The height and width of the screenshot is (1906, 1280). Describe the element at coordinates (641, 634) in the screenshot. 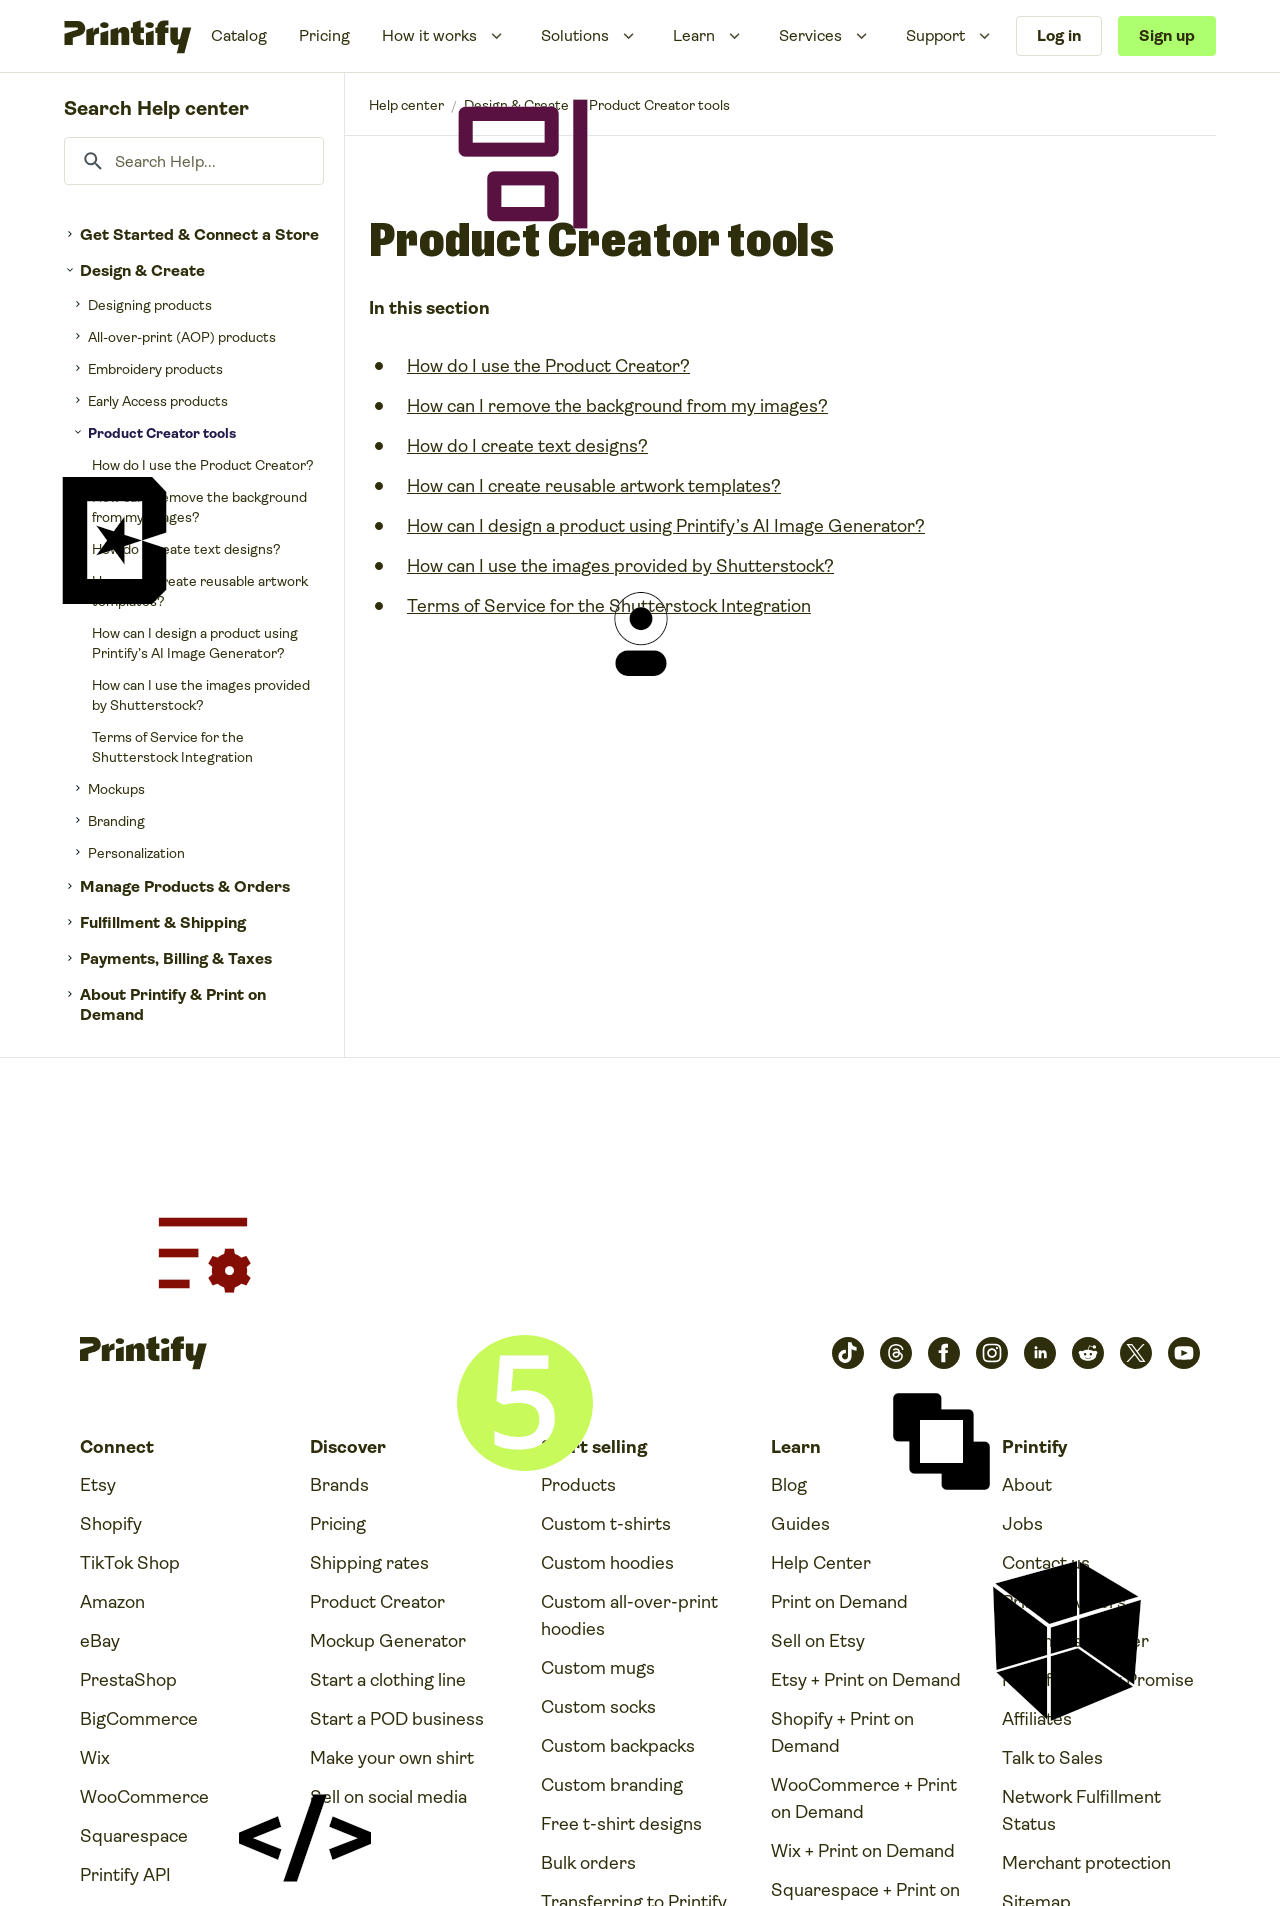

I see `daisyUI component library logo` at that location.